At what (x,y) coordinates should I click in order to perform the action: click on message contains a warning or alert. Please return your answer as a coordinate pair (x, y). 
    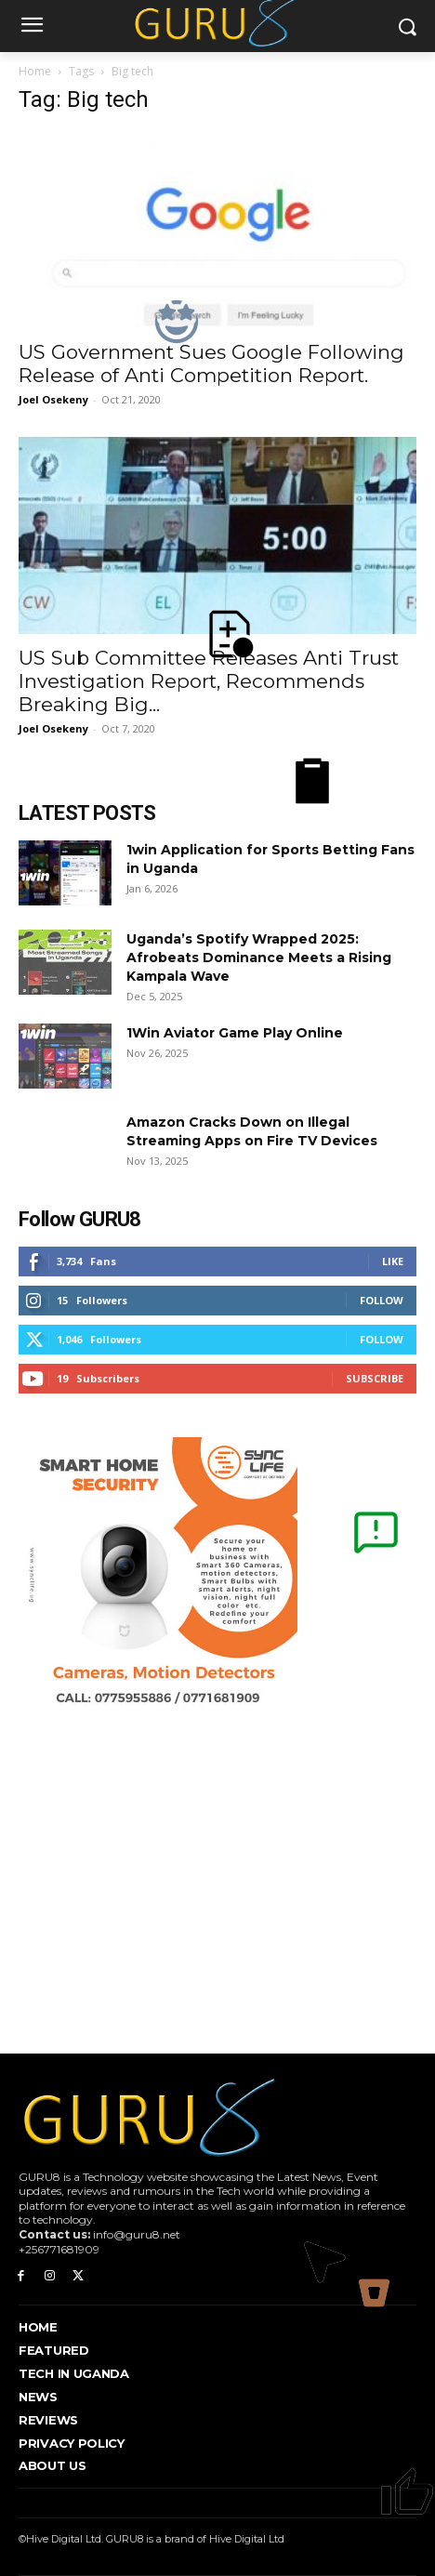
    Looking at the image, I should click on (376, 1531).